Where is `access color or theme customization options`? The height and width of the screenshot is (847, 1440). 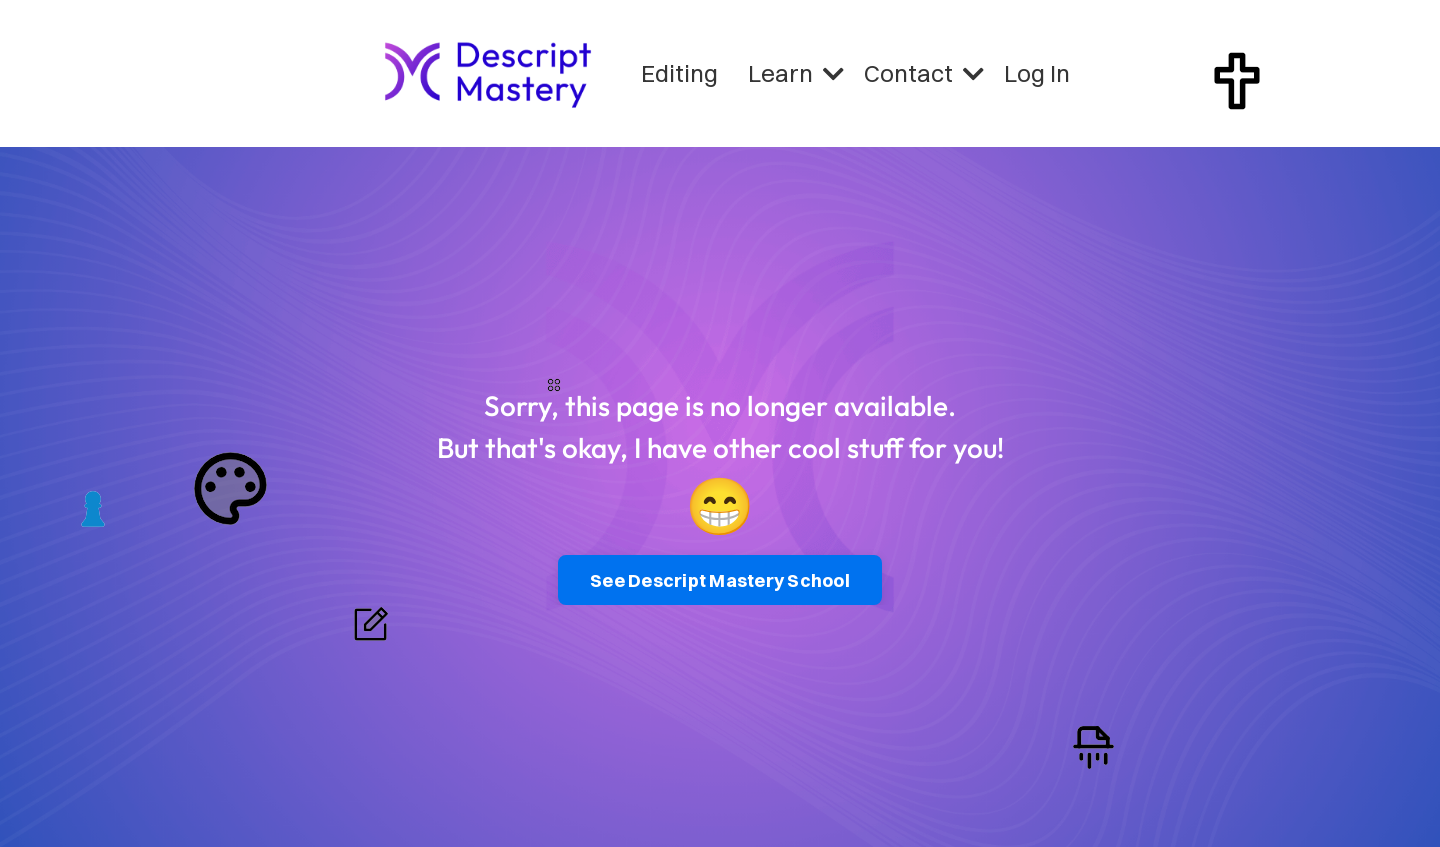
access color or theme customization options is located at coordinates (230, 488).